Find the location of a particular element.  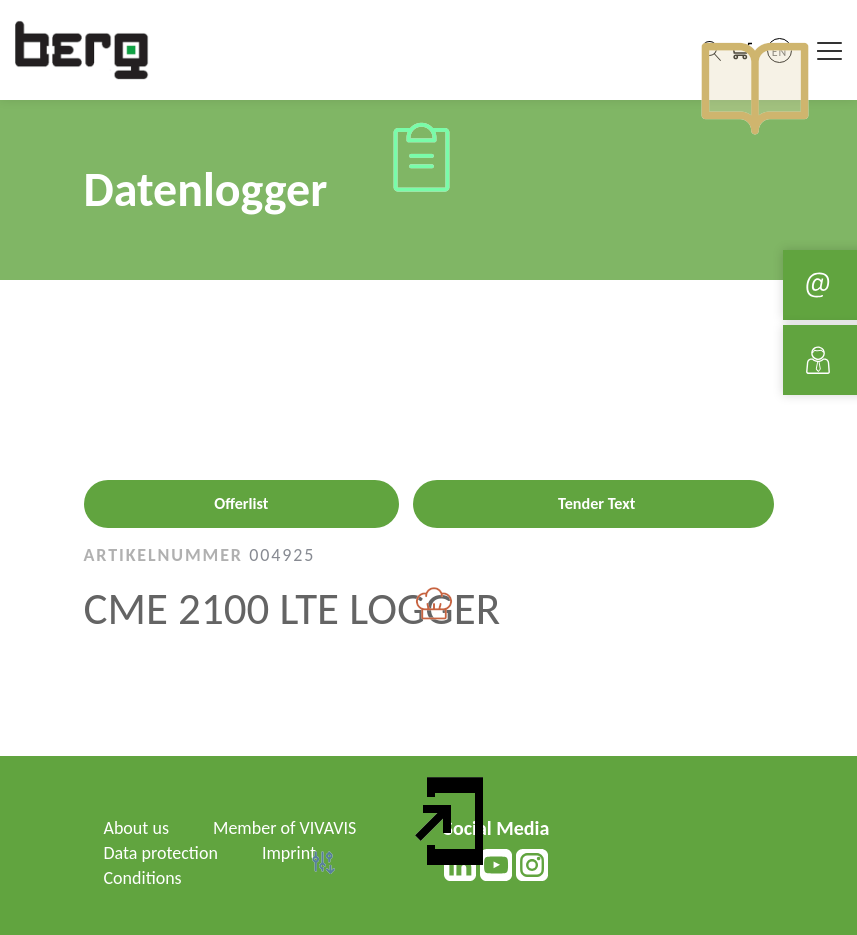

open reading mode or e-book viewer is located at coordinates (755, 81).